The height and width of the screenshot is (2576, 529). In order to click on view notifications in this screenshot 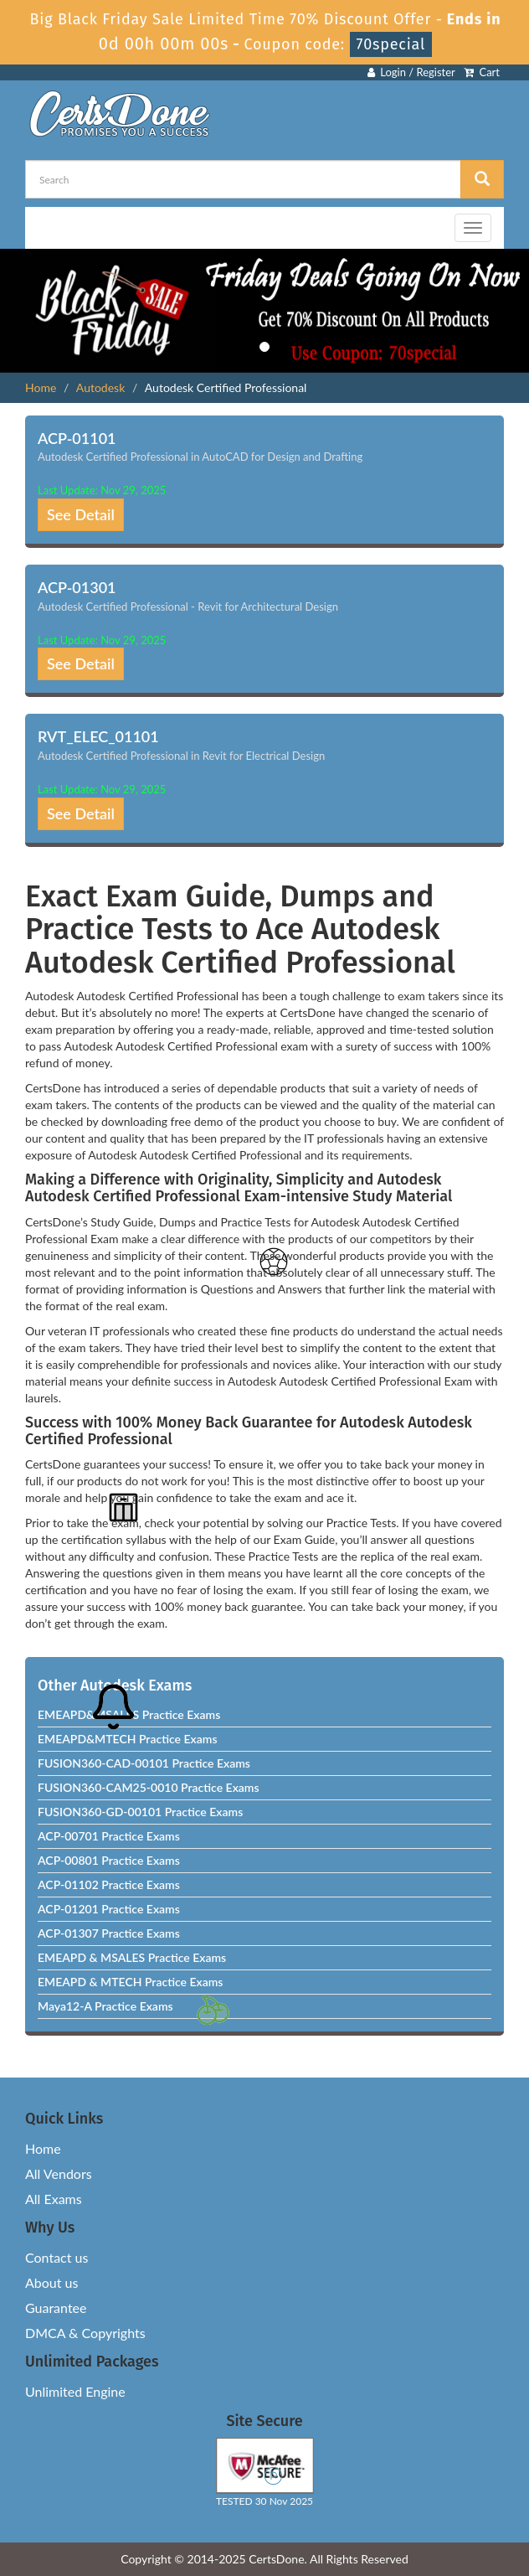, I will do `click(113, 1706)`.